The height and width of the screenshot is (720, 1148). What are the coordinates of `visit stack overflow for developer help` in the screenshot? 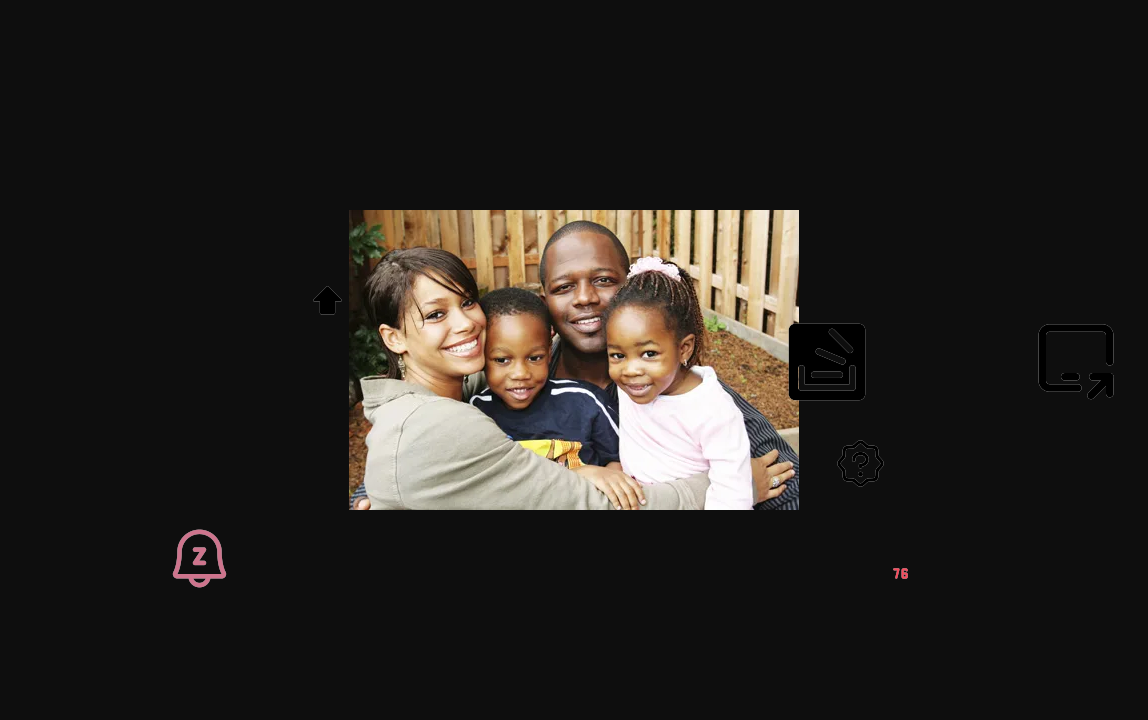 It's located at (827, 362).